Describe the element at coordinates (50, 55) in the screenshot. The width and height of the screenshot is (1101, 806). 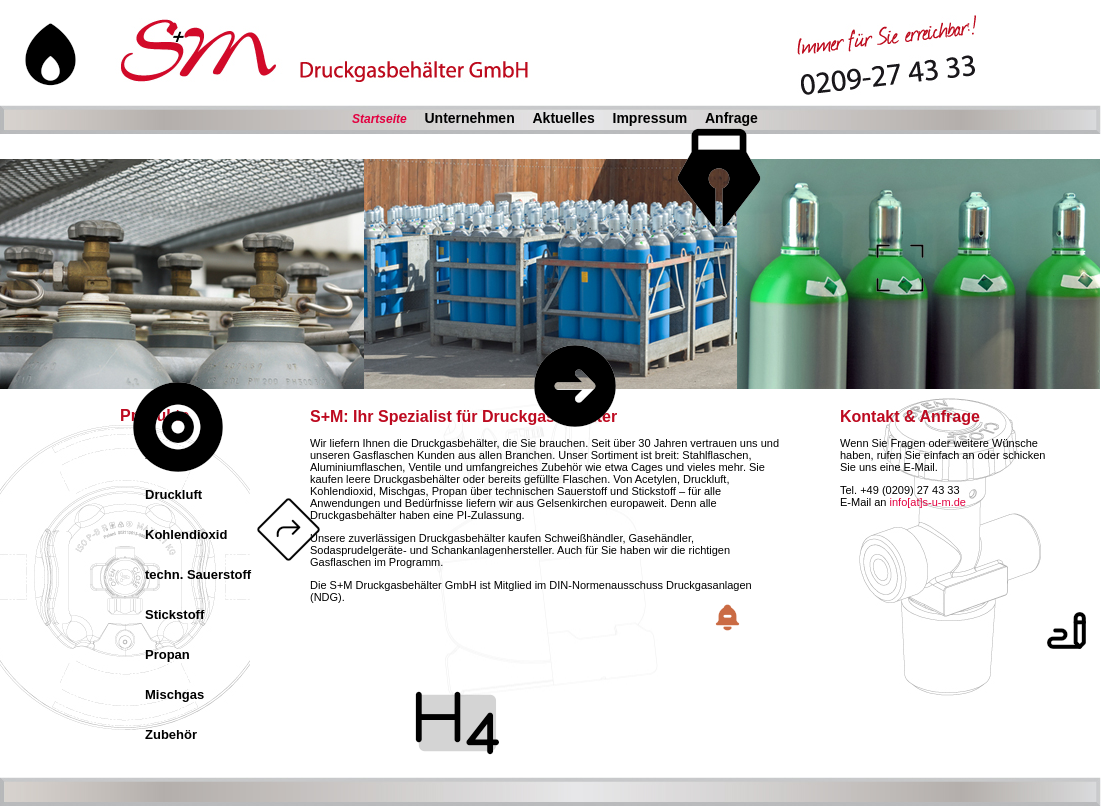
I see `indicates trending or hot content` at that location.